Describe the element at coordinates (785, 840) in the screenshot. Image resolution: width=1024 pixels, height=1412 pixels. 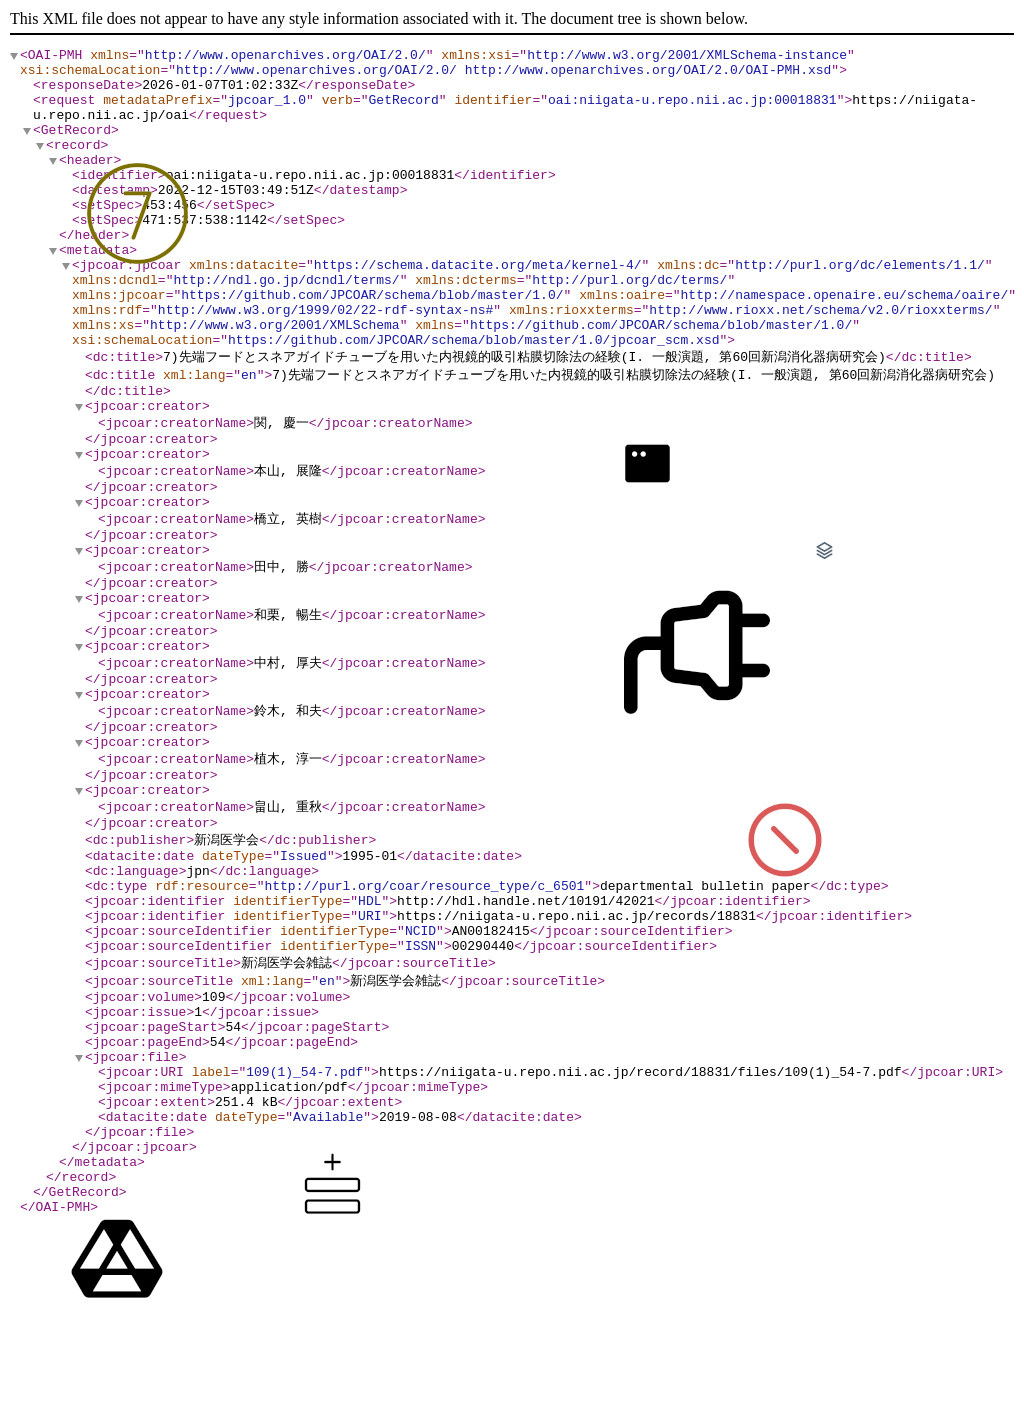
I see `indicates a prohibited or restricted action` at that location.